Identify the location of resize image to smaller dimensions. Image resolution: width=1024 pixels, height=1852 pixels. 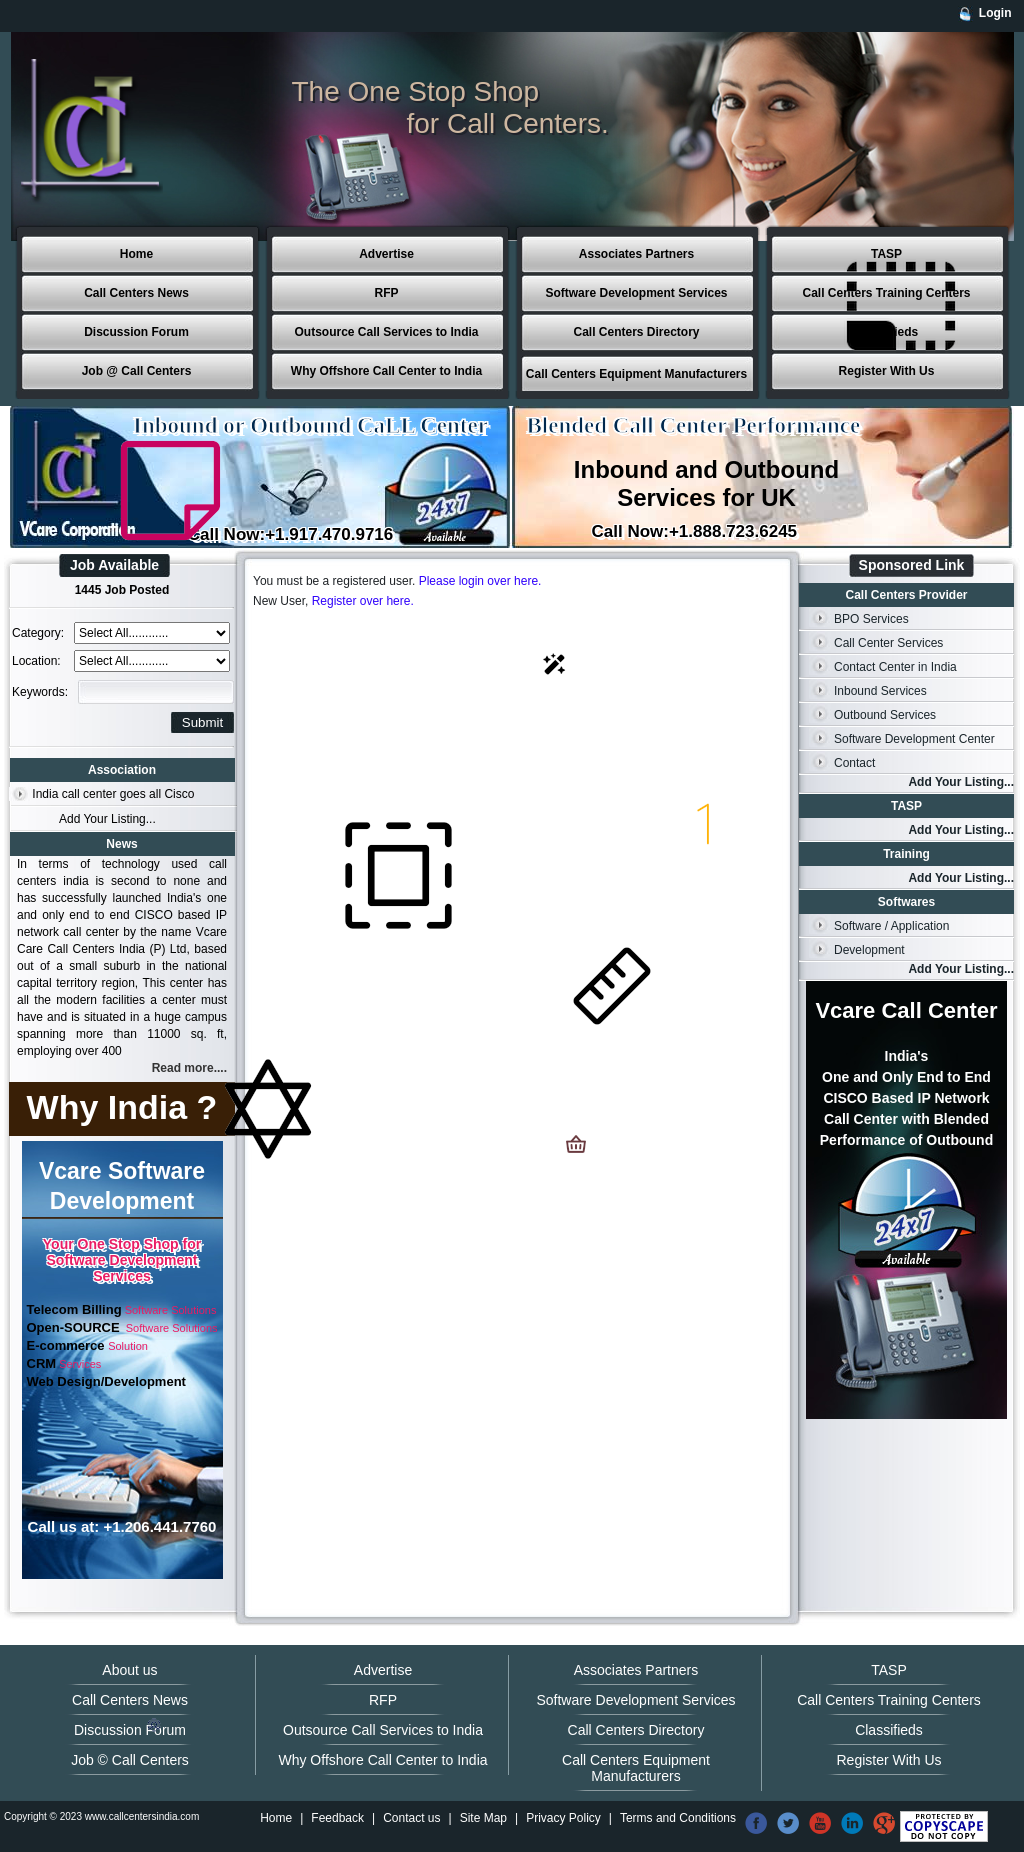
(901, 306).